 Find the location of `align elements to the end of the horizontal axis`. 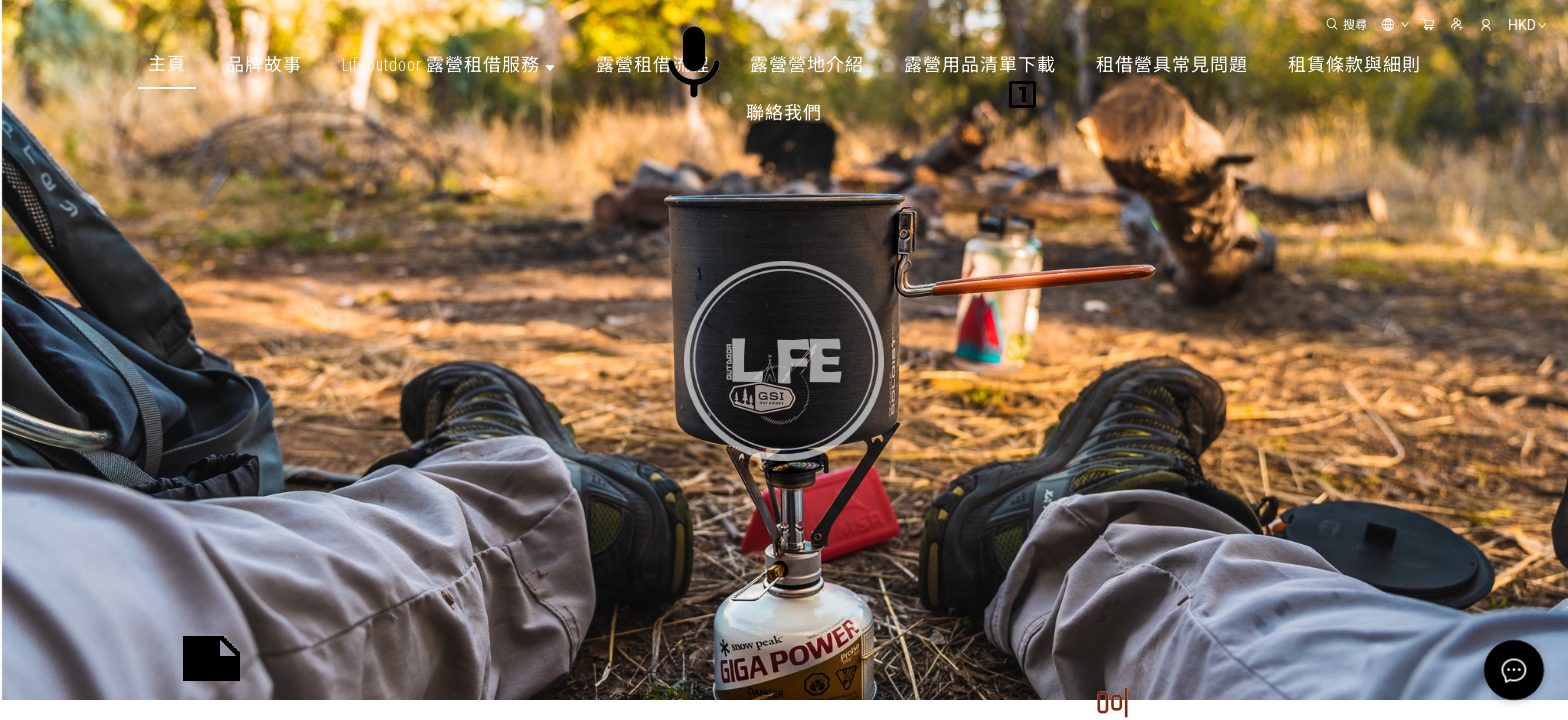

align elements to the end of the horizontal axis is located at coordinates (1112, 702).